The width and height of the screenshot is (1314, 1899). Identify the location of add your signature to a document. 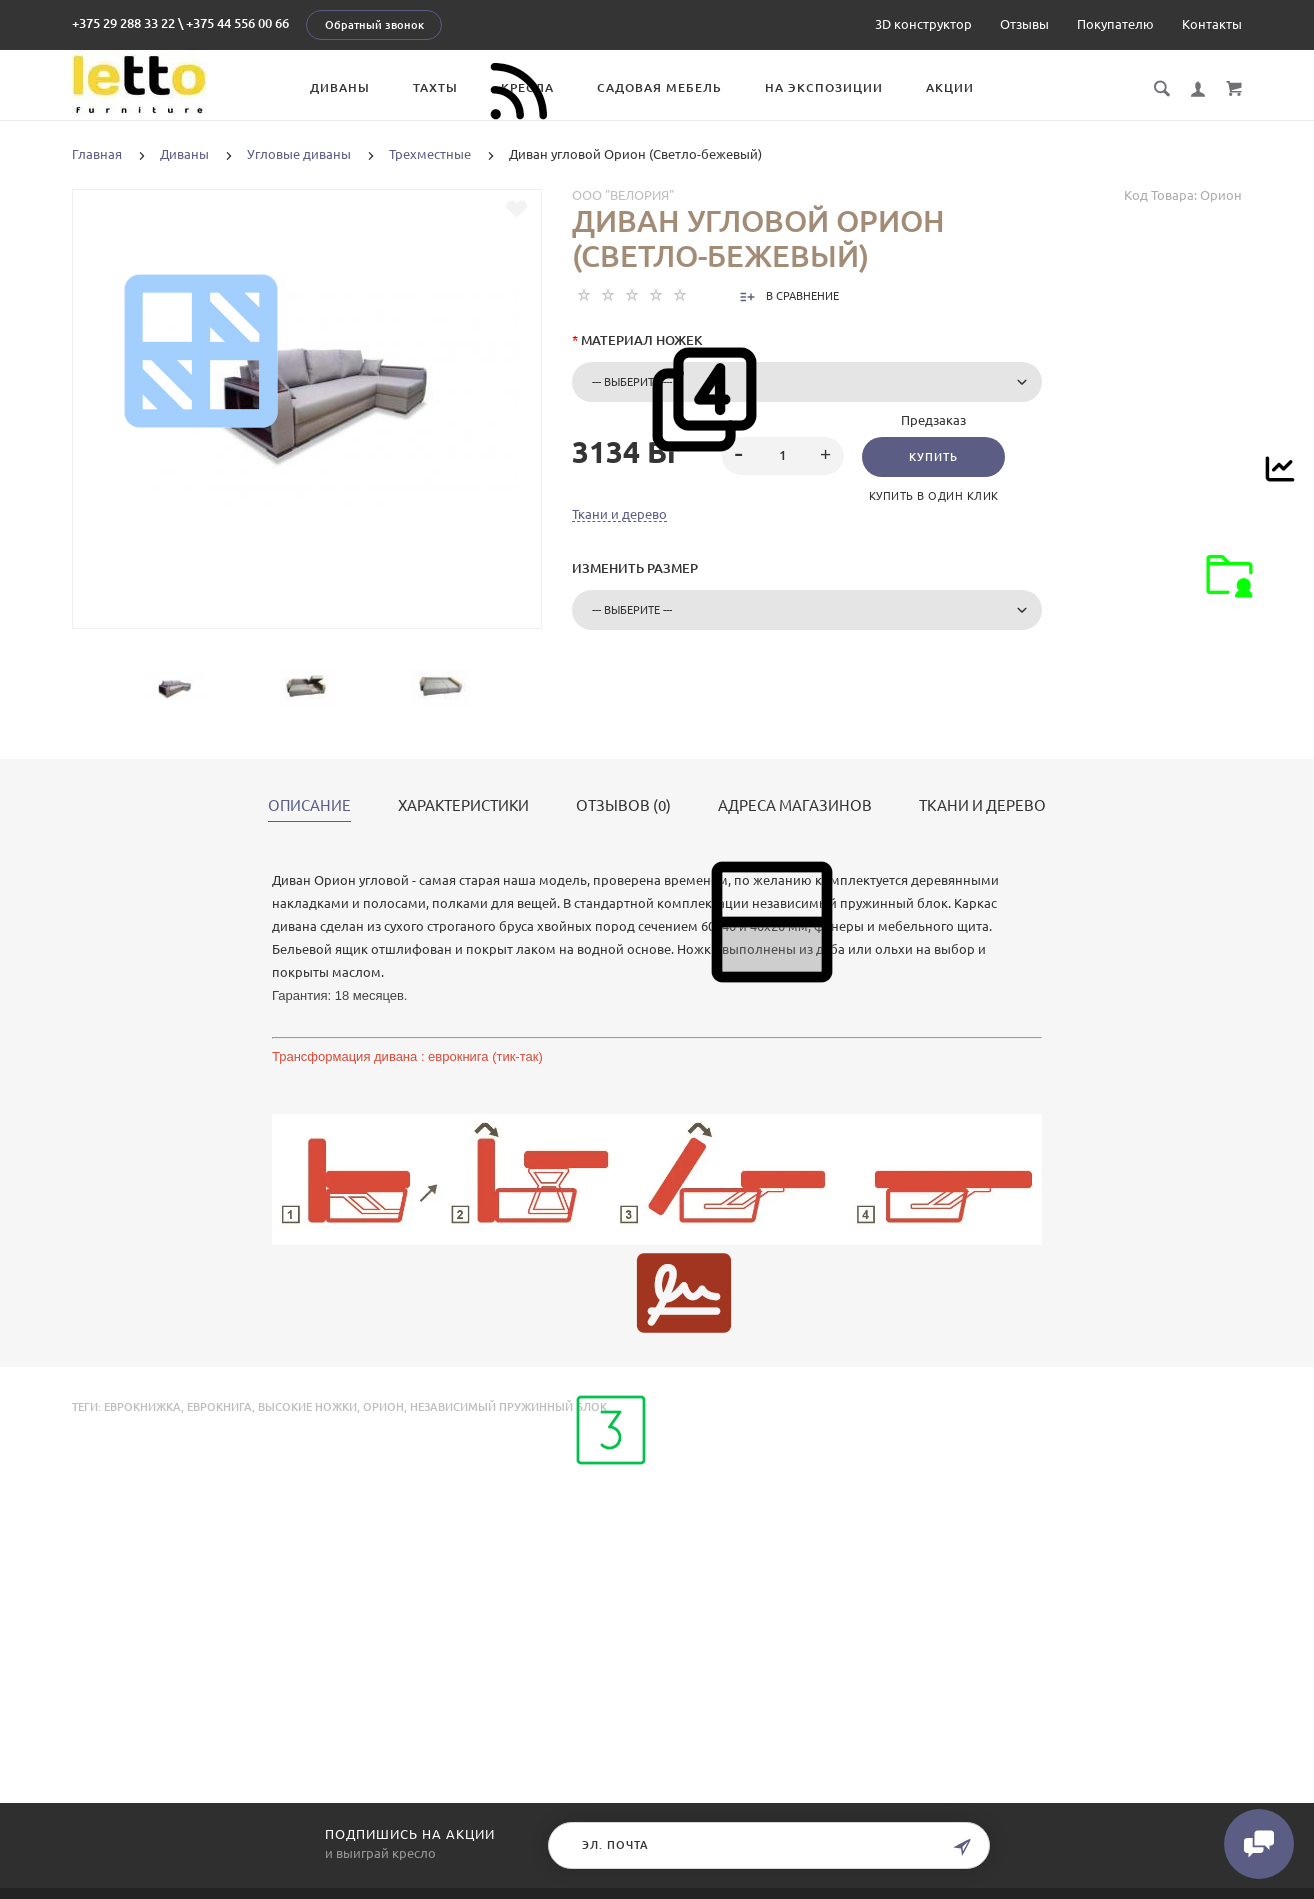
(684, 1293).